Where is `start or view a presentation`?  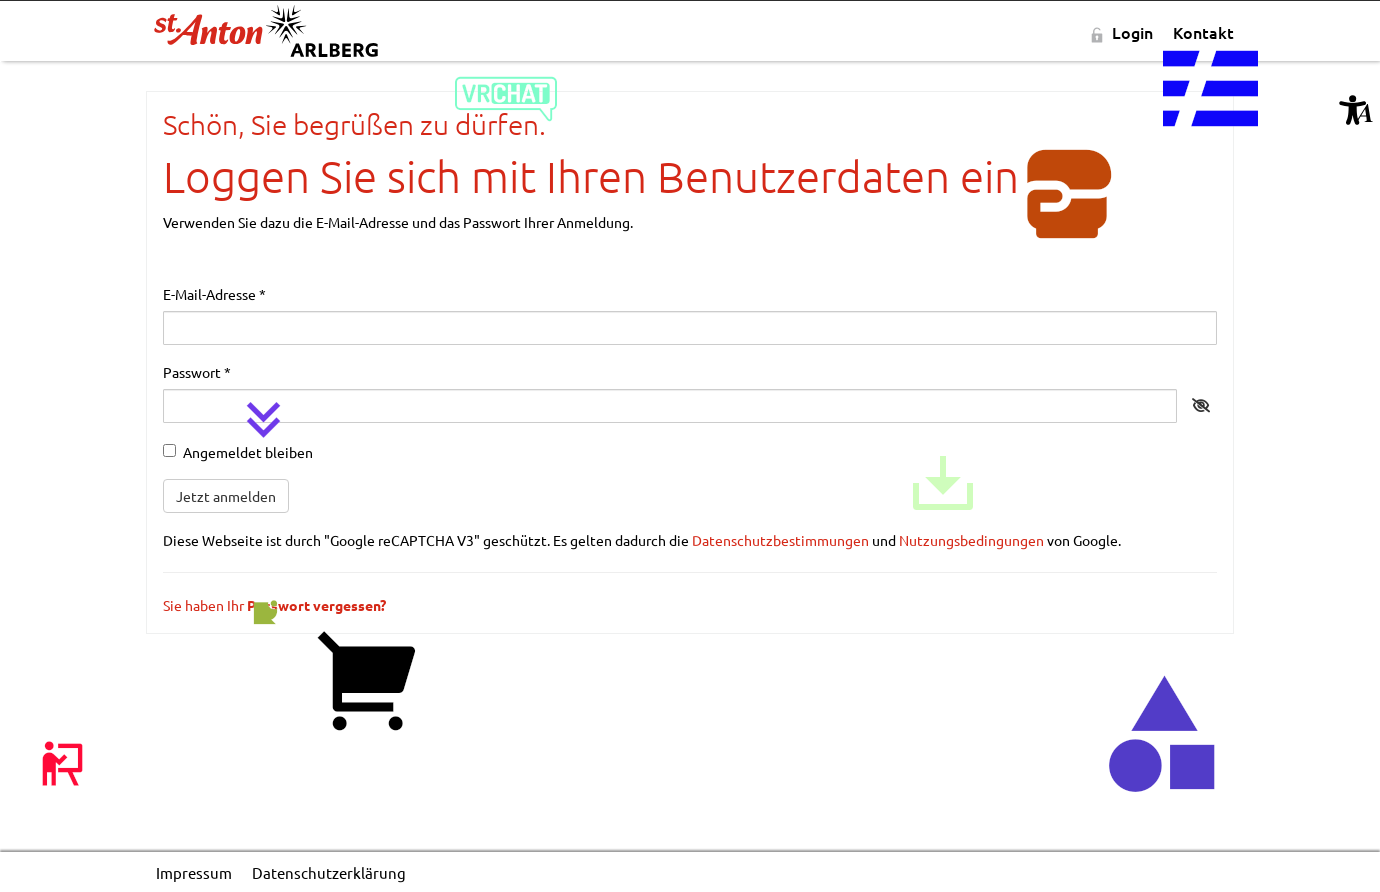 start or view a presentation is located at coordinates (62, 763).